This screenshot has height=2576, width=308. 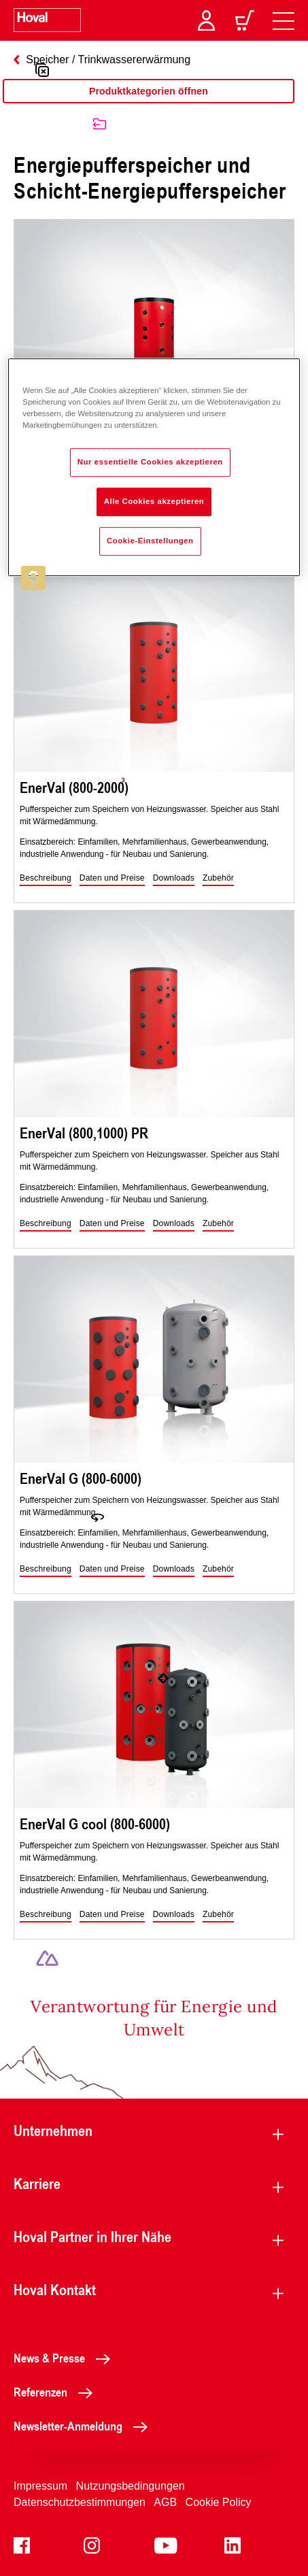 What do you see at coordinates (97, 1516) in the screenshot?
I see `rotate to view 360-degree content` at bounding box center [97, 1516].